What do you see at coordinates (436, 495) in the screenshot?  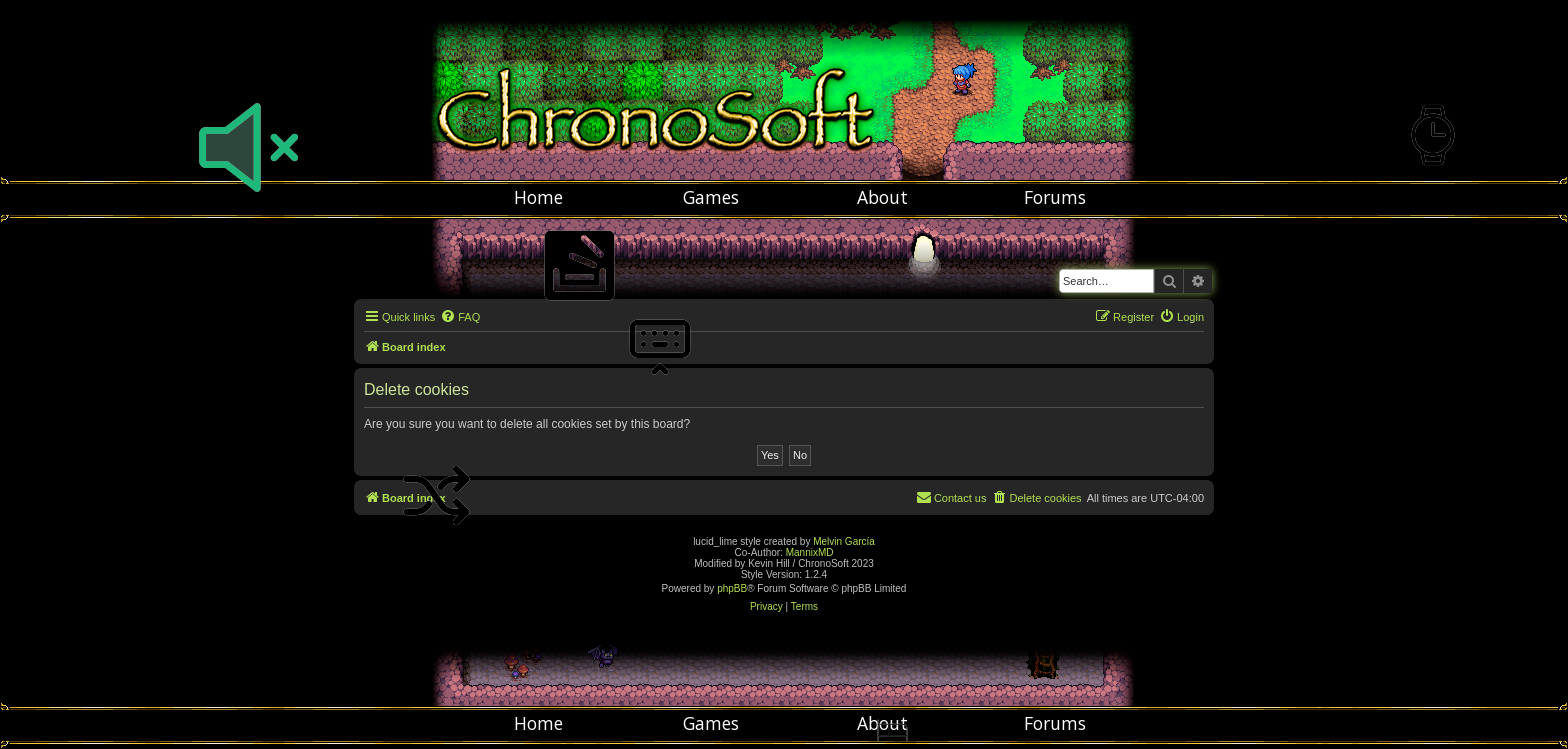 I see `shuffle or randomize content` at bounding box center [436, 495].